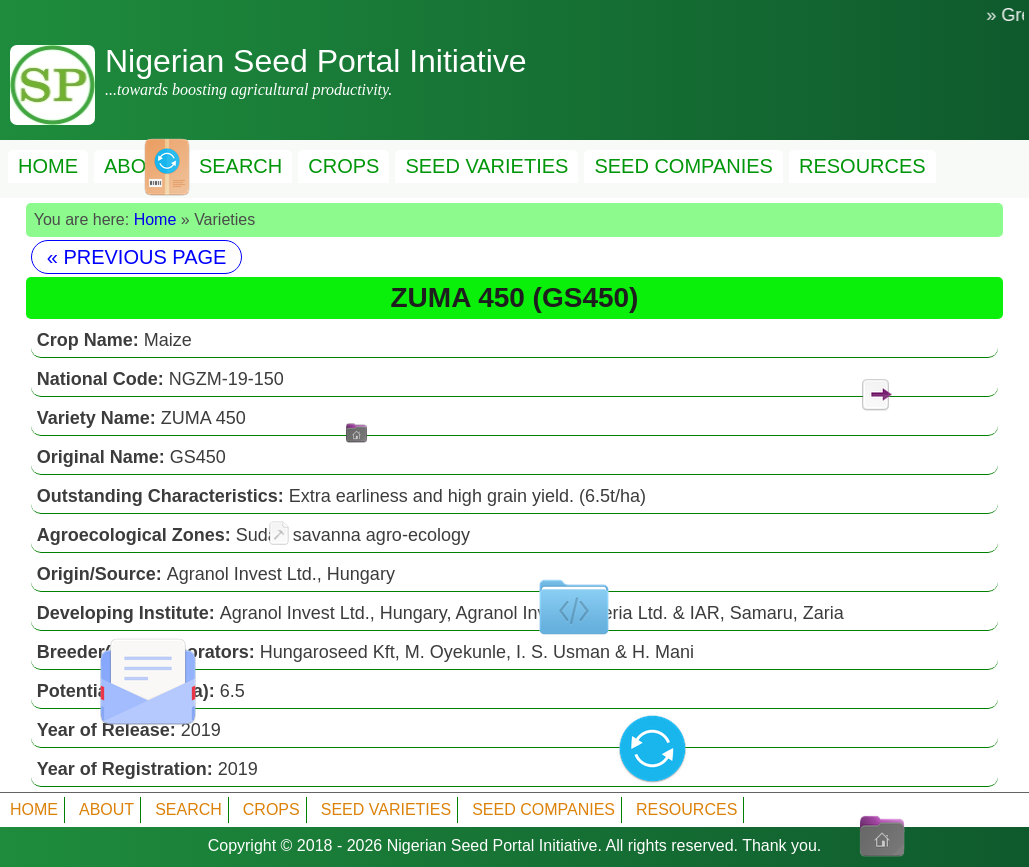  Describe the element at coordinates (574, 607) in the screenshot. I see `open your code projects folder` at that location.